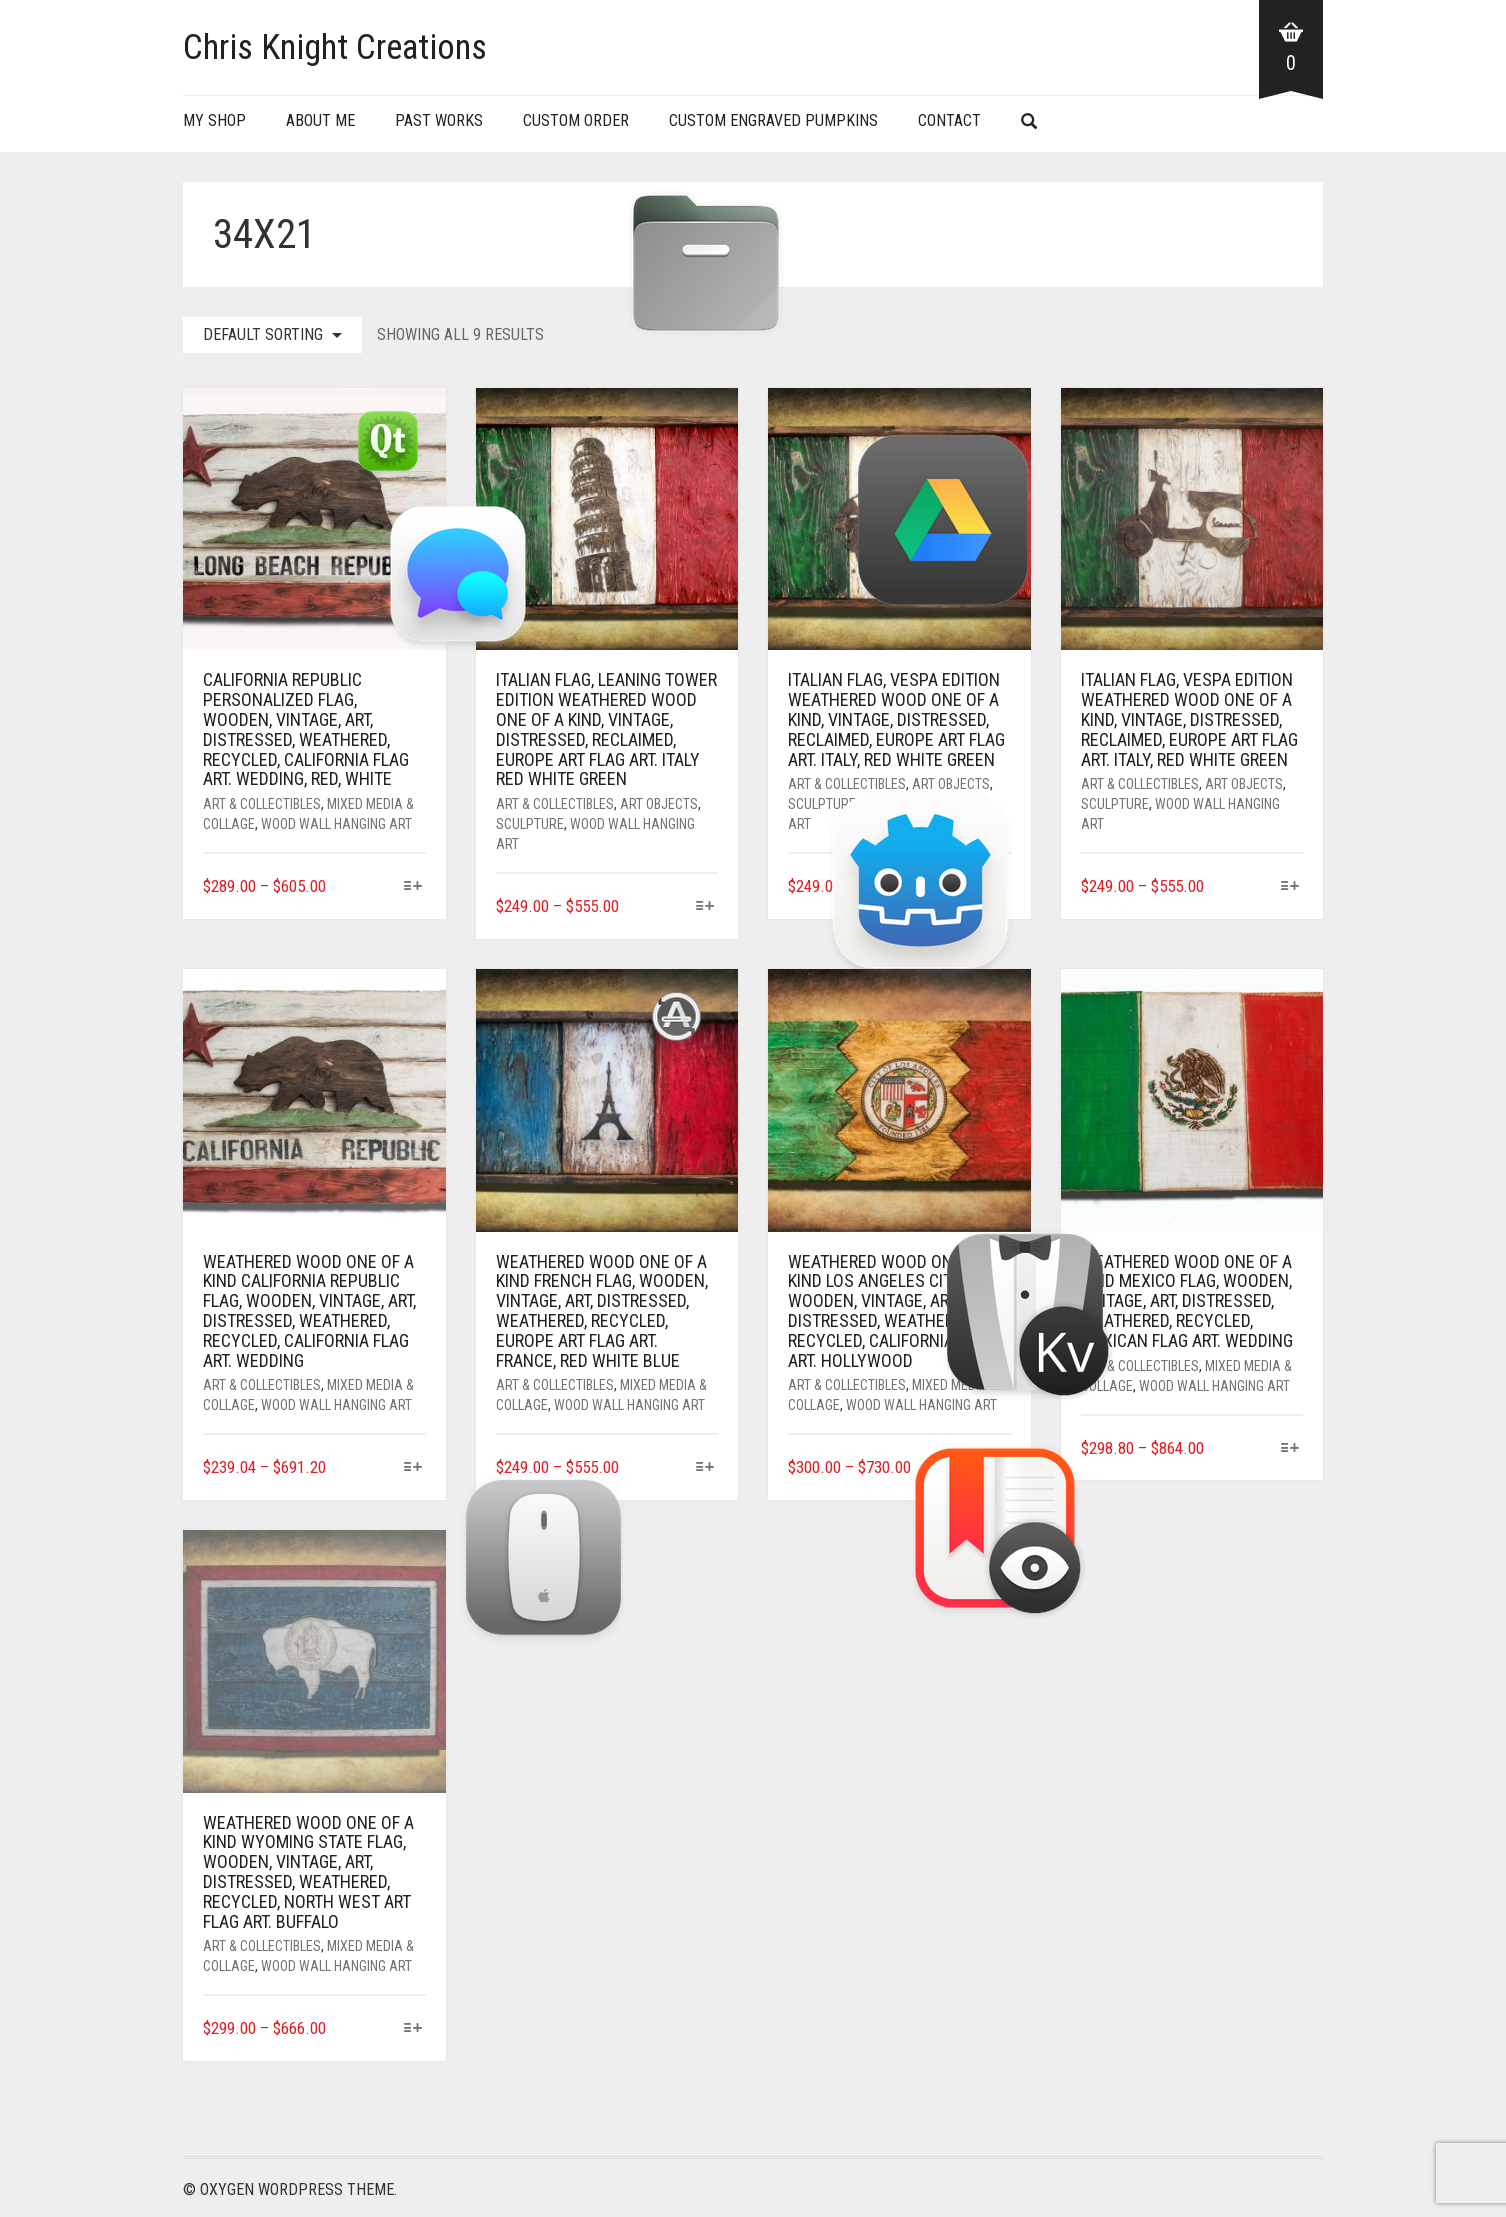  What do you see at coordinates (995, 1528) in the screenshot?
I see `open calibre e-book management app` at bounding box center [995, 1528].